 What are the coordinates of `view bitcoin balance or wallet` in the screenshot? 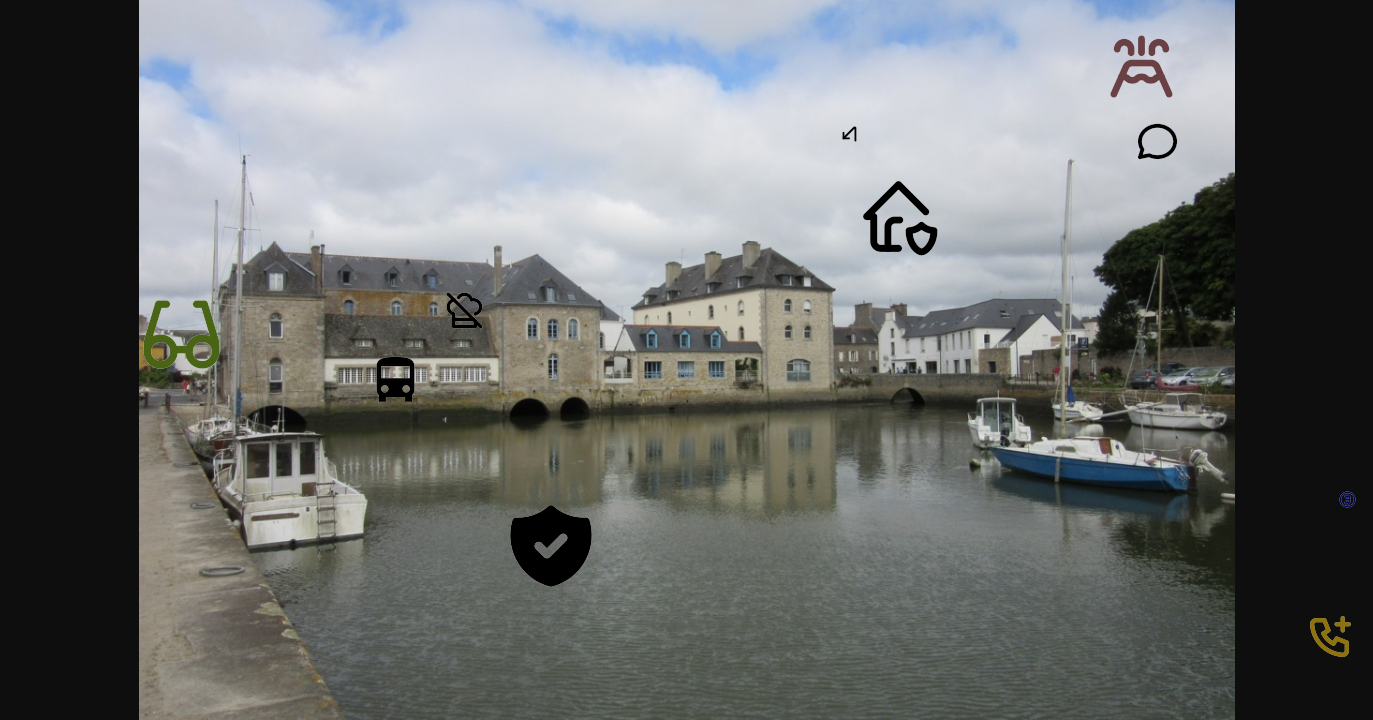 It's located at (1347, 499).